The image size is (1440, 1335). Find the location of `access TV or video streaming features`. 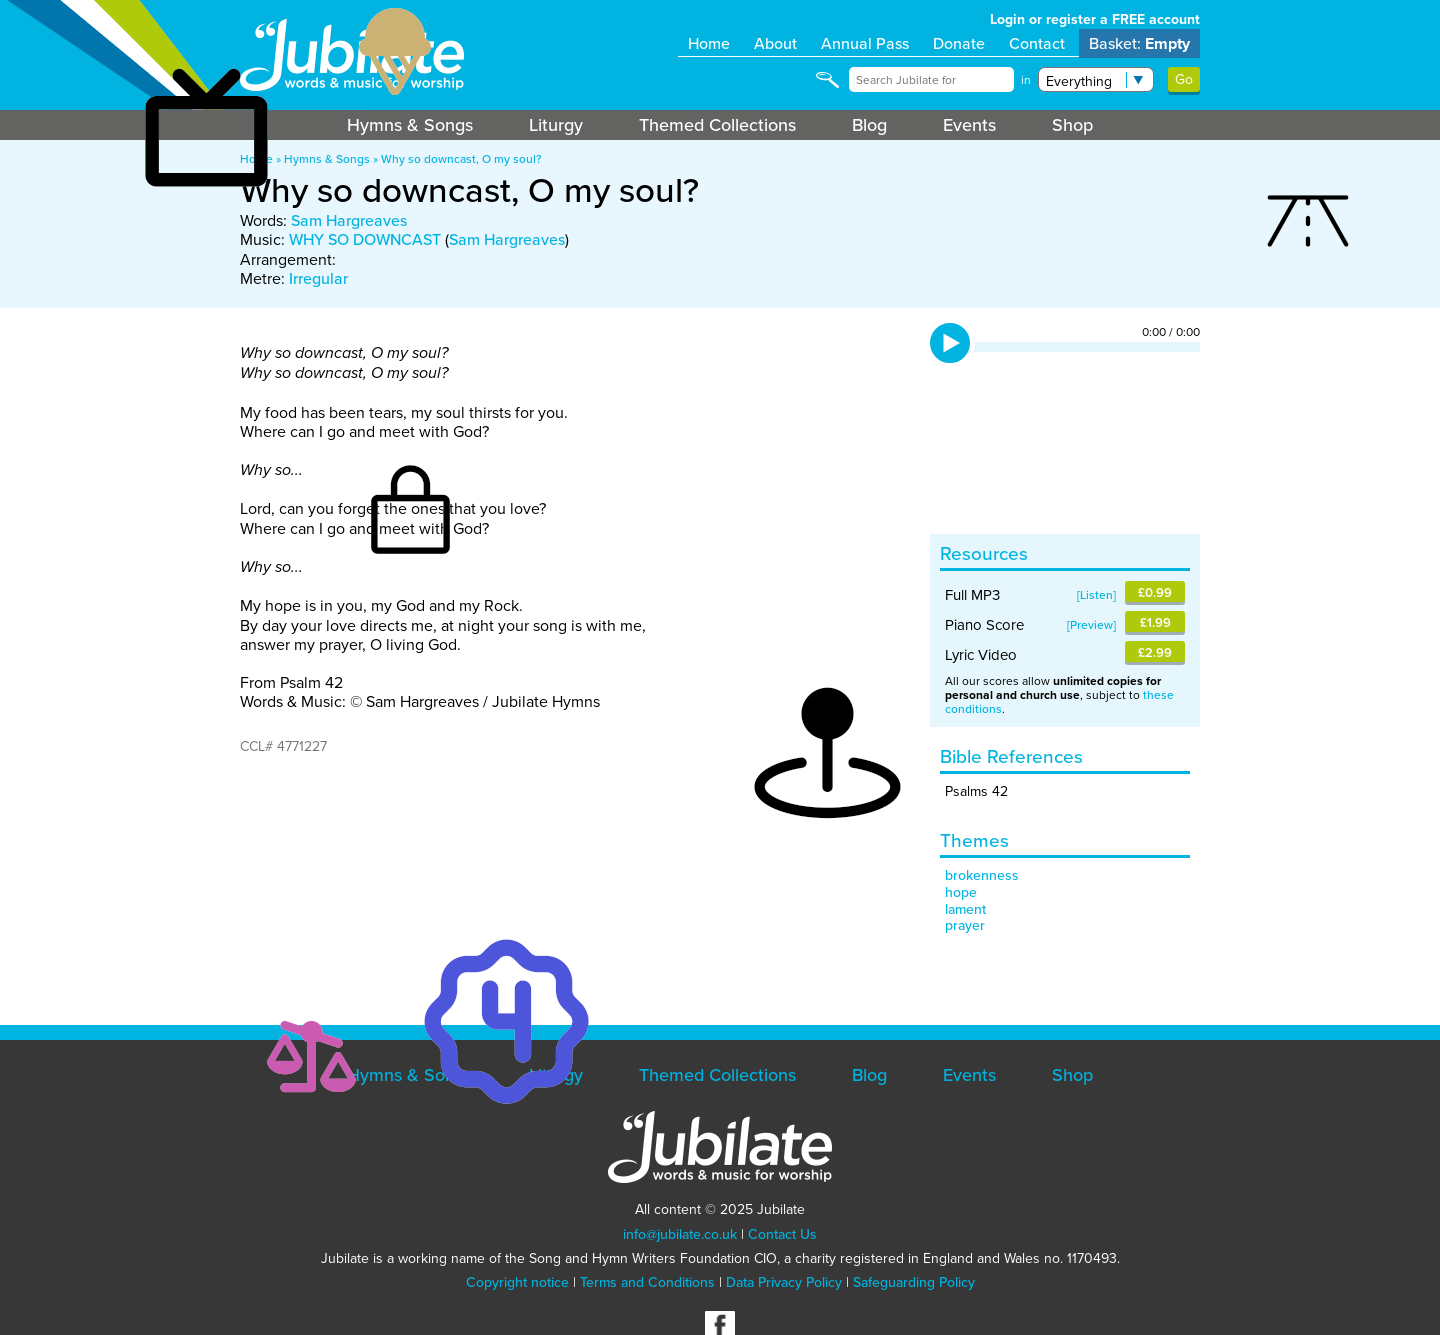

access TV or video streaming features is located at coordinates (206, 134).